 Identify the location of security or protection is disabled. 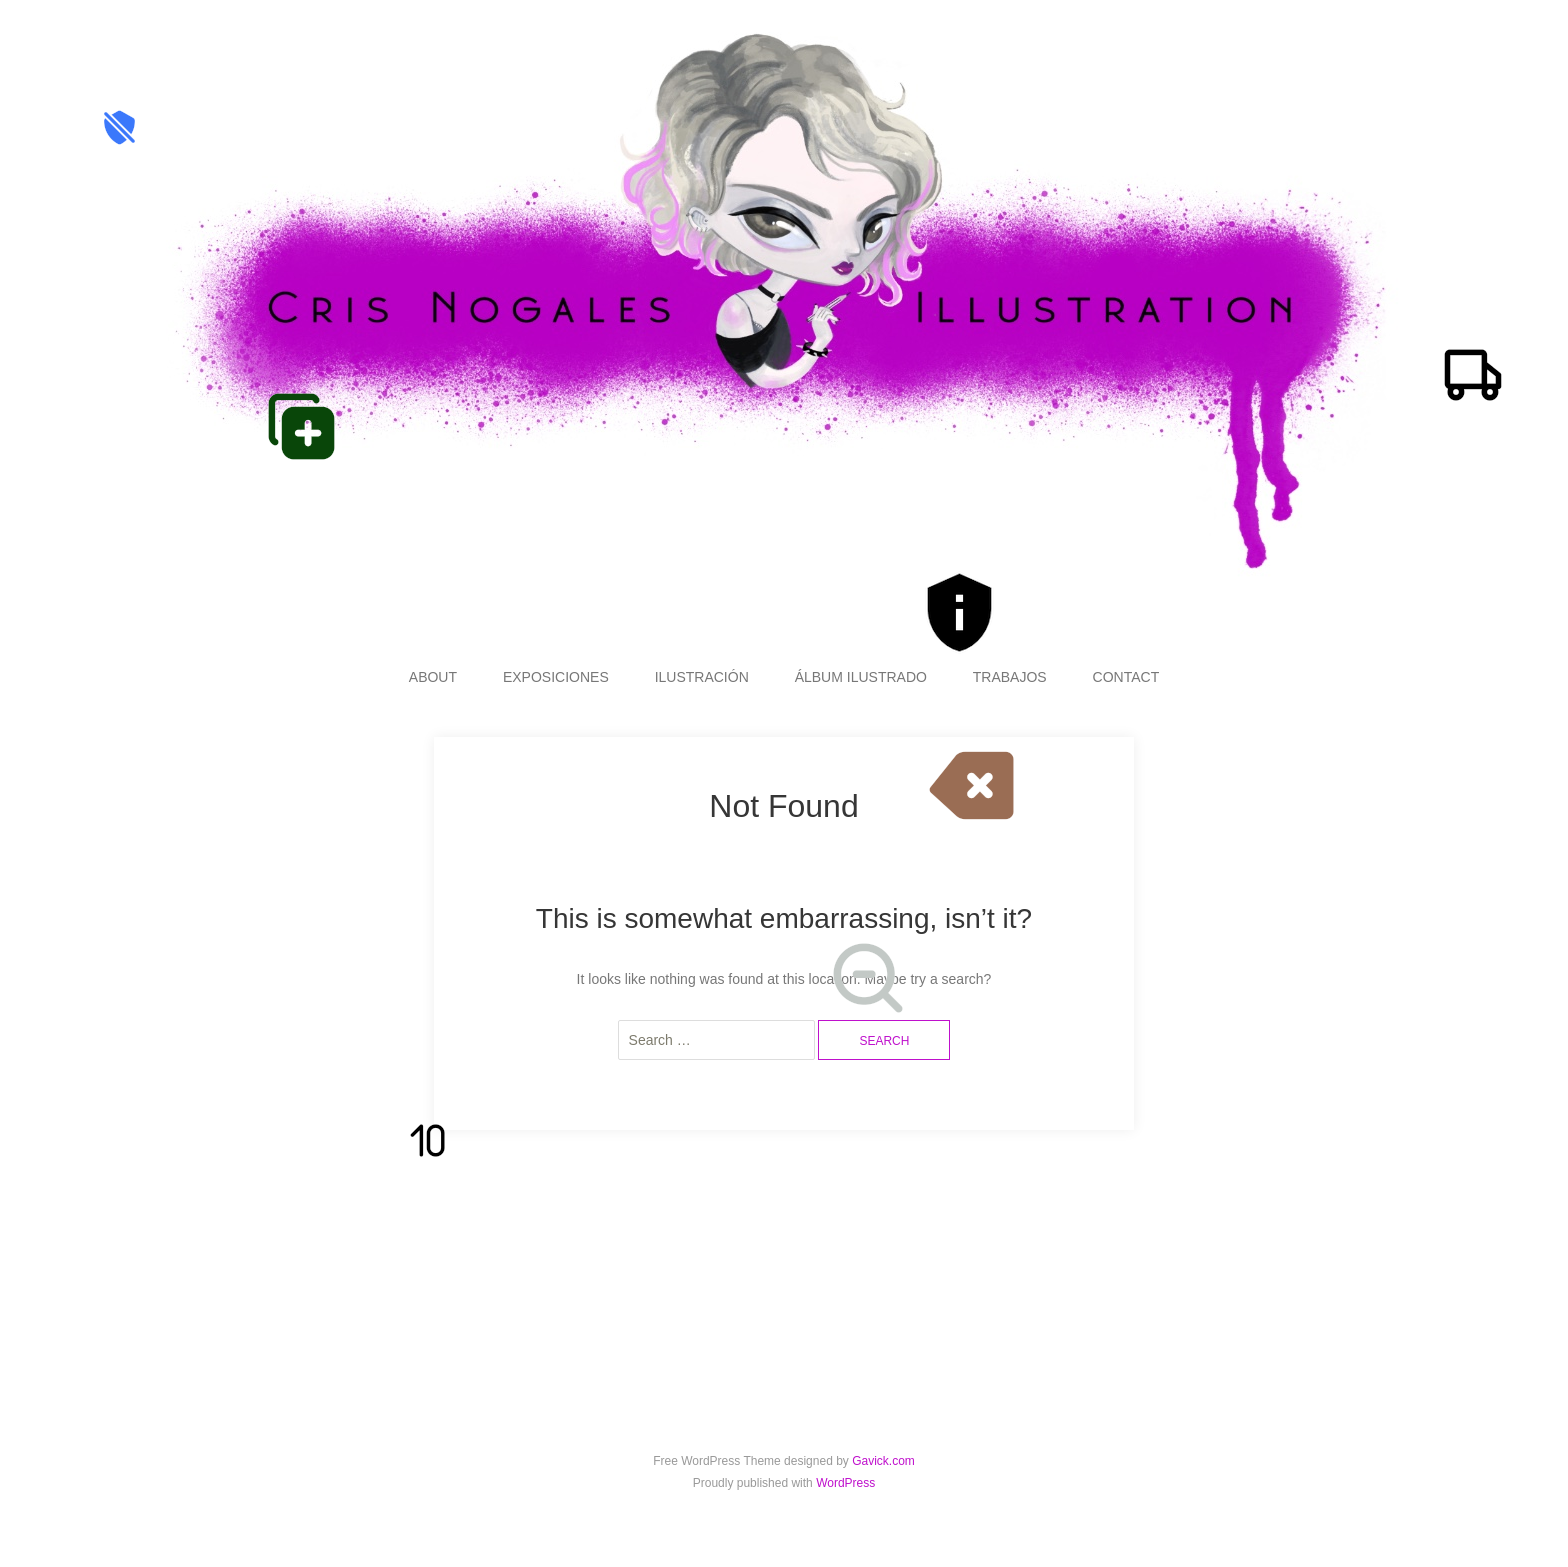
(119, 127).